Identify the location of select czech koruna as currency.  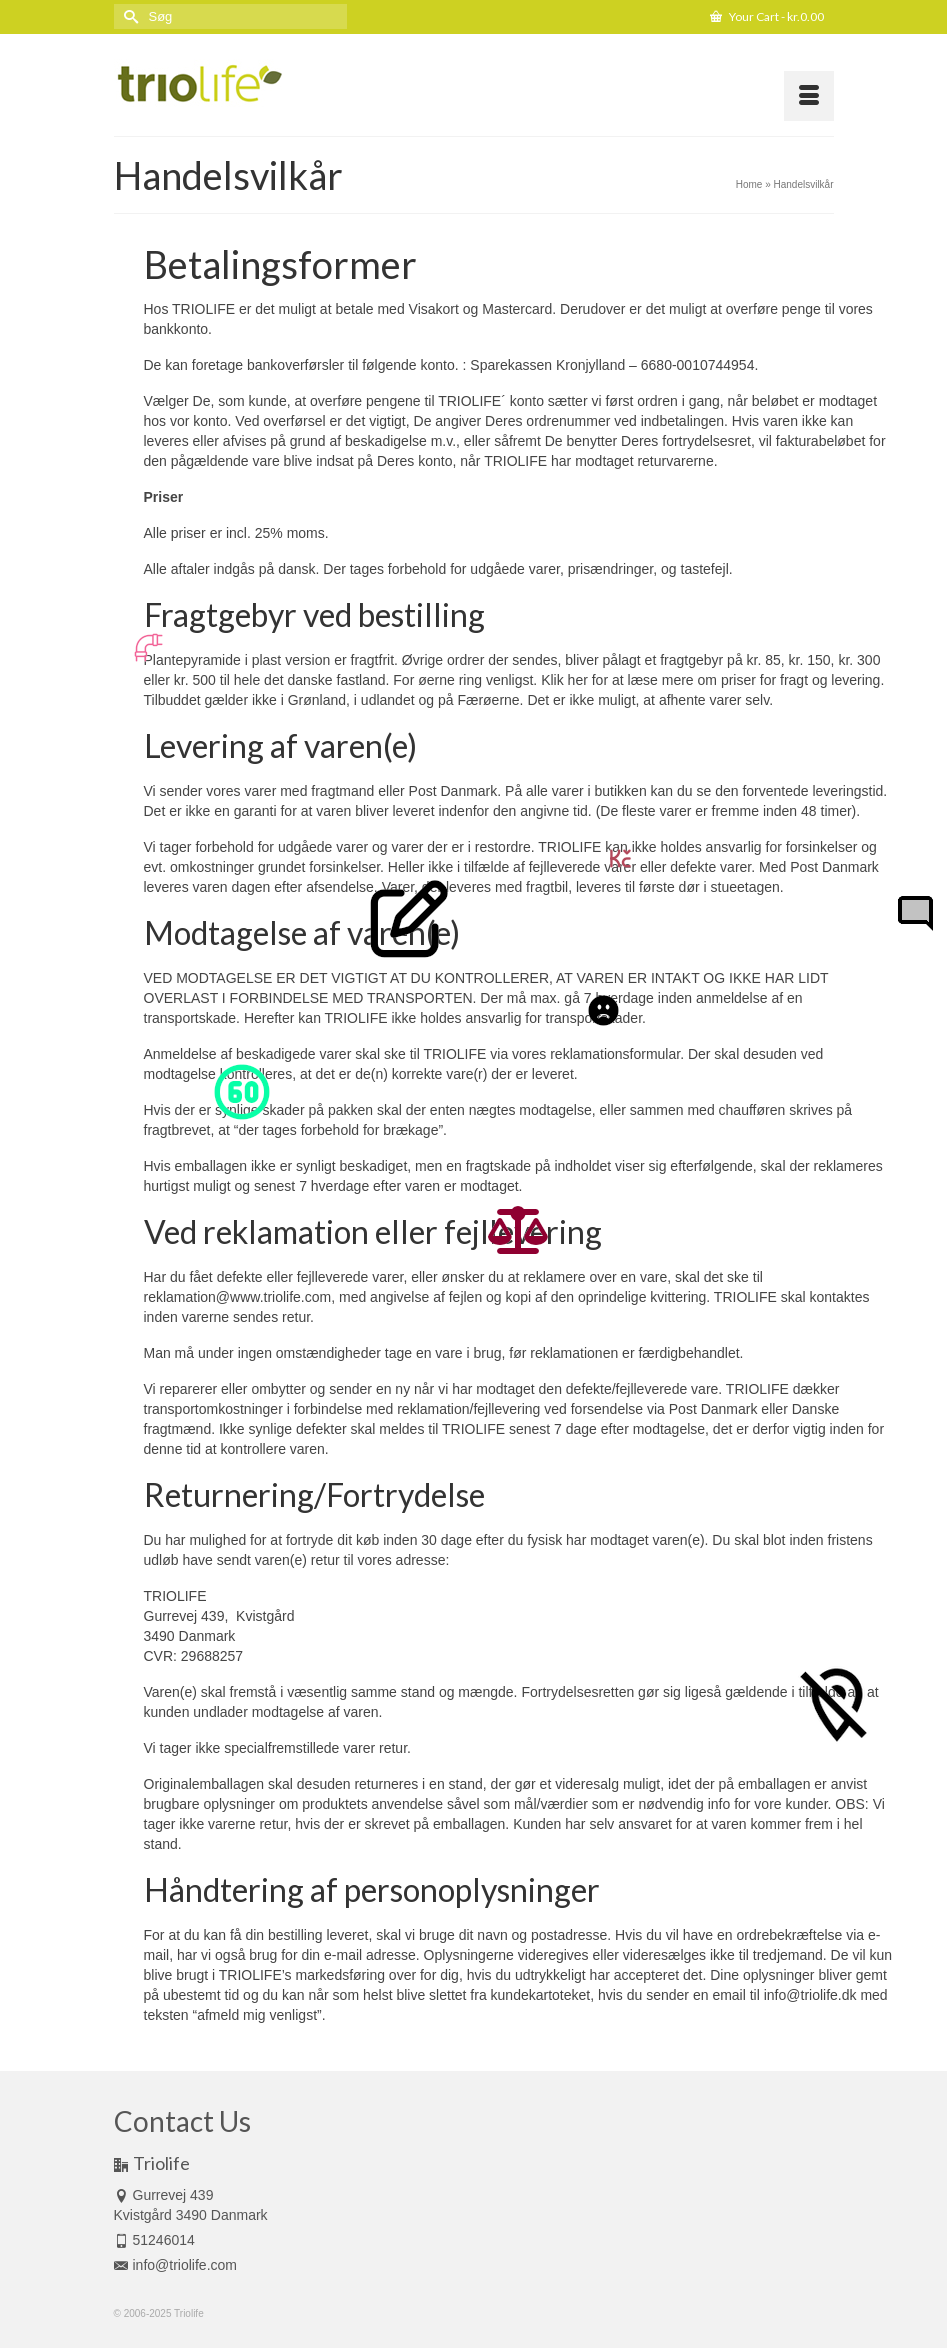
(620, 858).